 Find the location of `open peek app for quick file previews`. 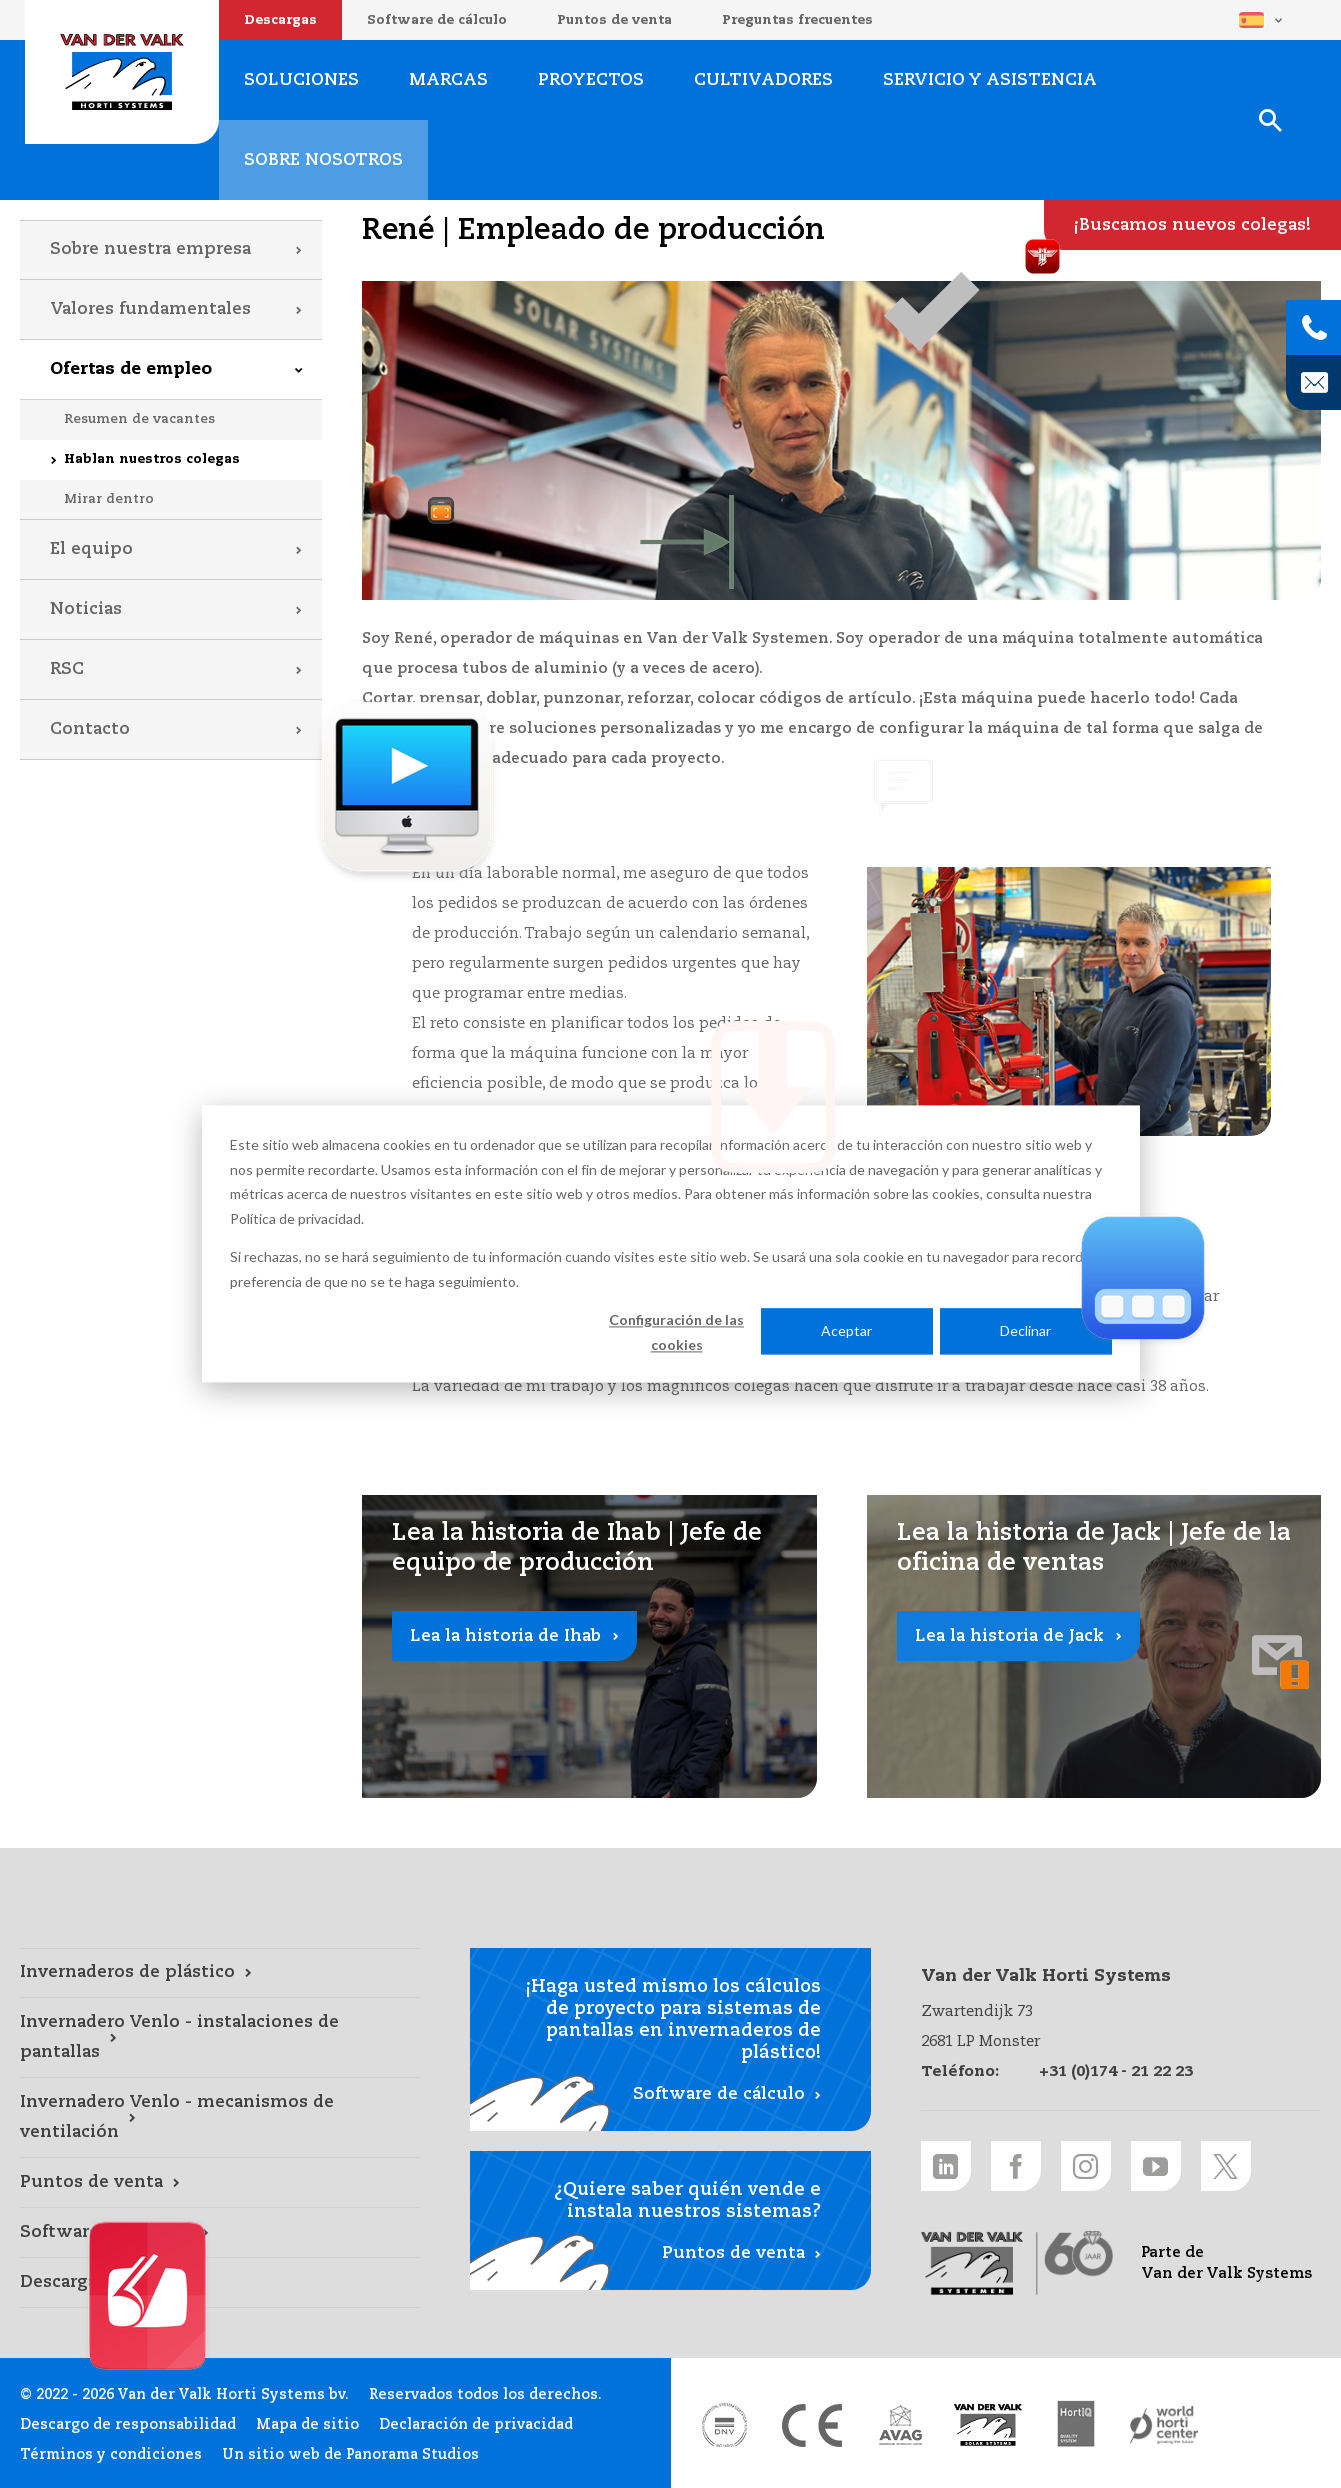

open peek app for quick file previews is located at coordinates (441, 510).